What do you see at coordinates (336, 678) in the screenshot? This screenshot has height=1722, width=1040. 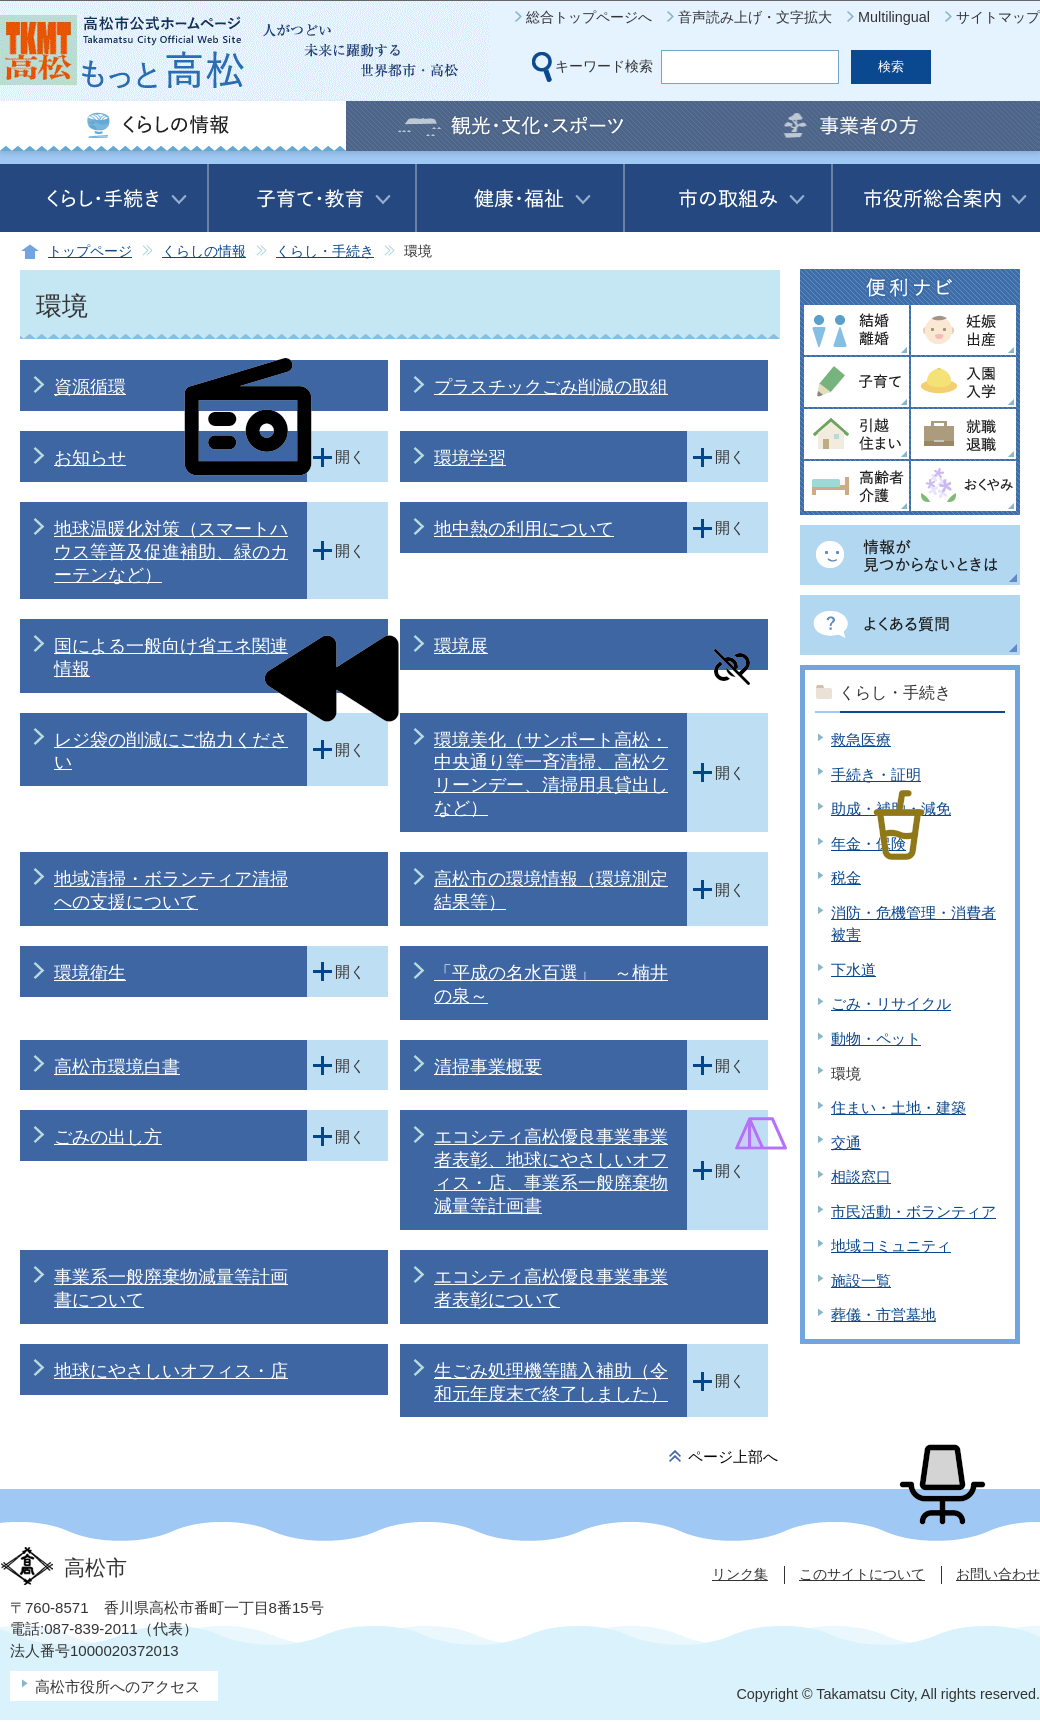 I see `rewind media playback` at bounding box center [336, 678].